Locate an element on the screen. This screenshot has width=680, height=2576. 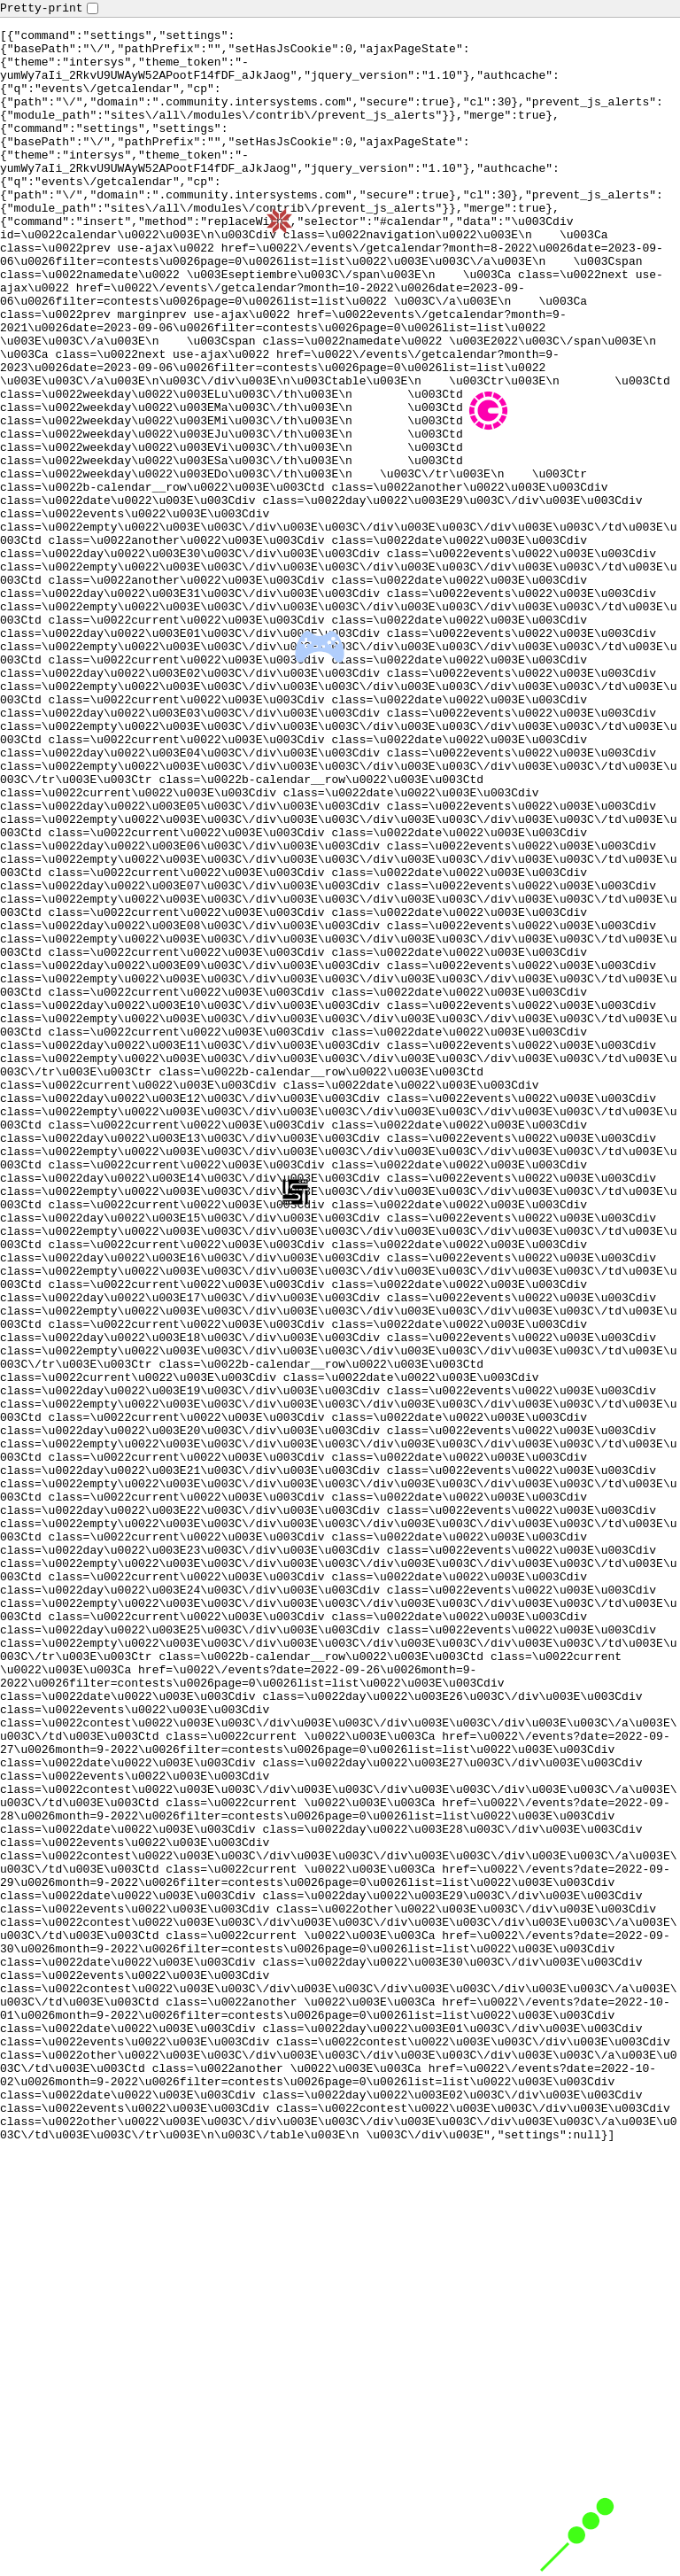
abstract game logo or brand mark is located at coordinates (295, 1191).